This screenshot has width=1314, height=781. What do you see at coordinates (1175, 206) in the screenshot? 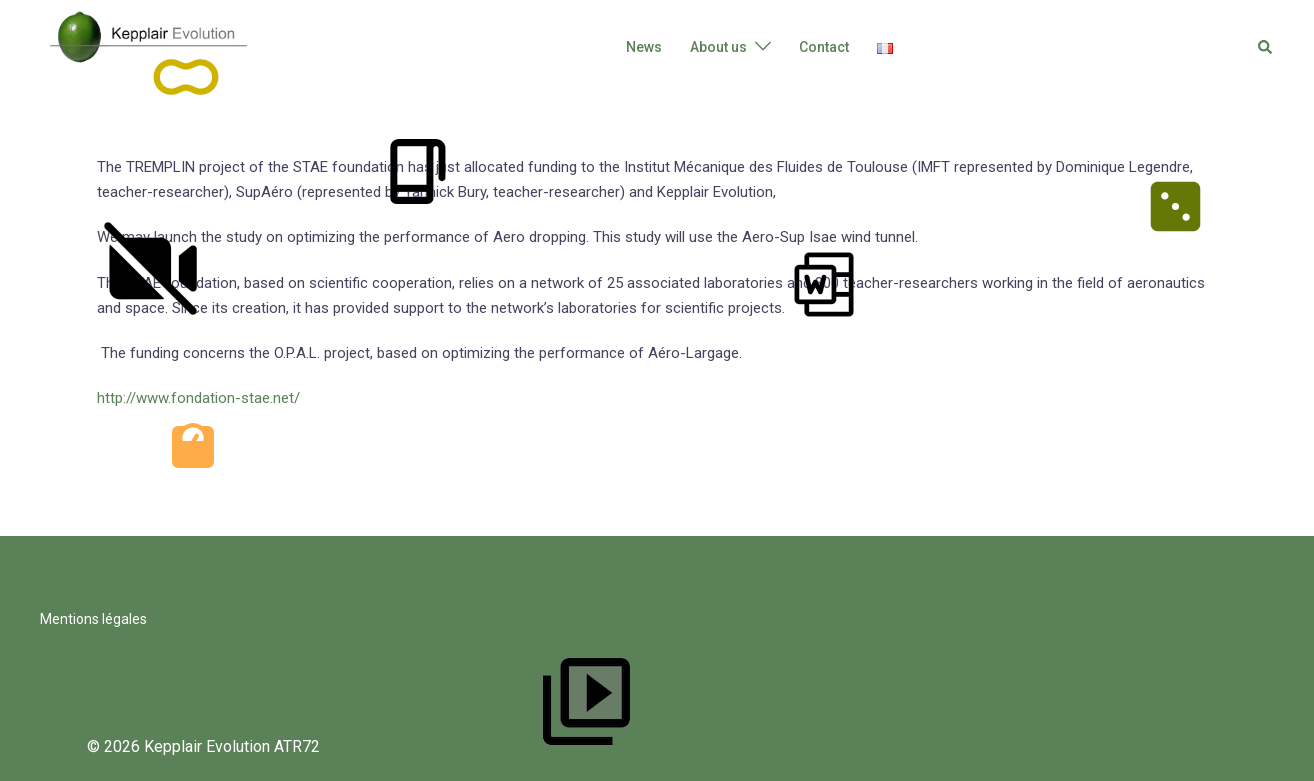
I see `randomize or shuffle content` at bounding box center [1175, 206].